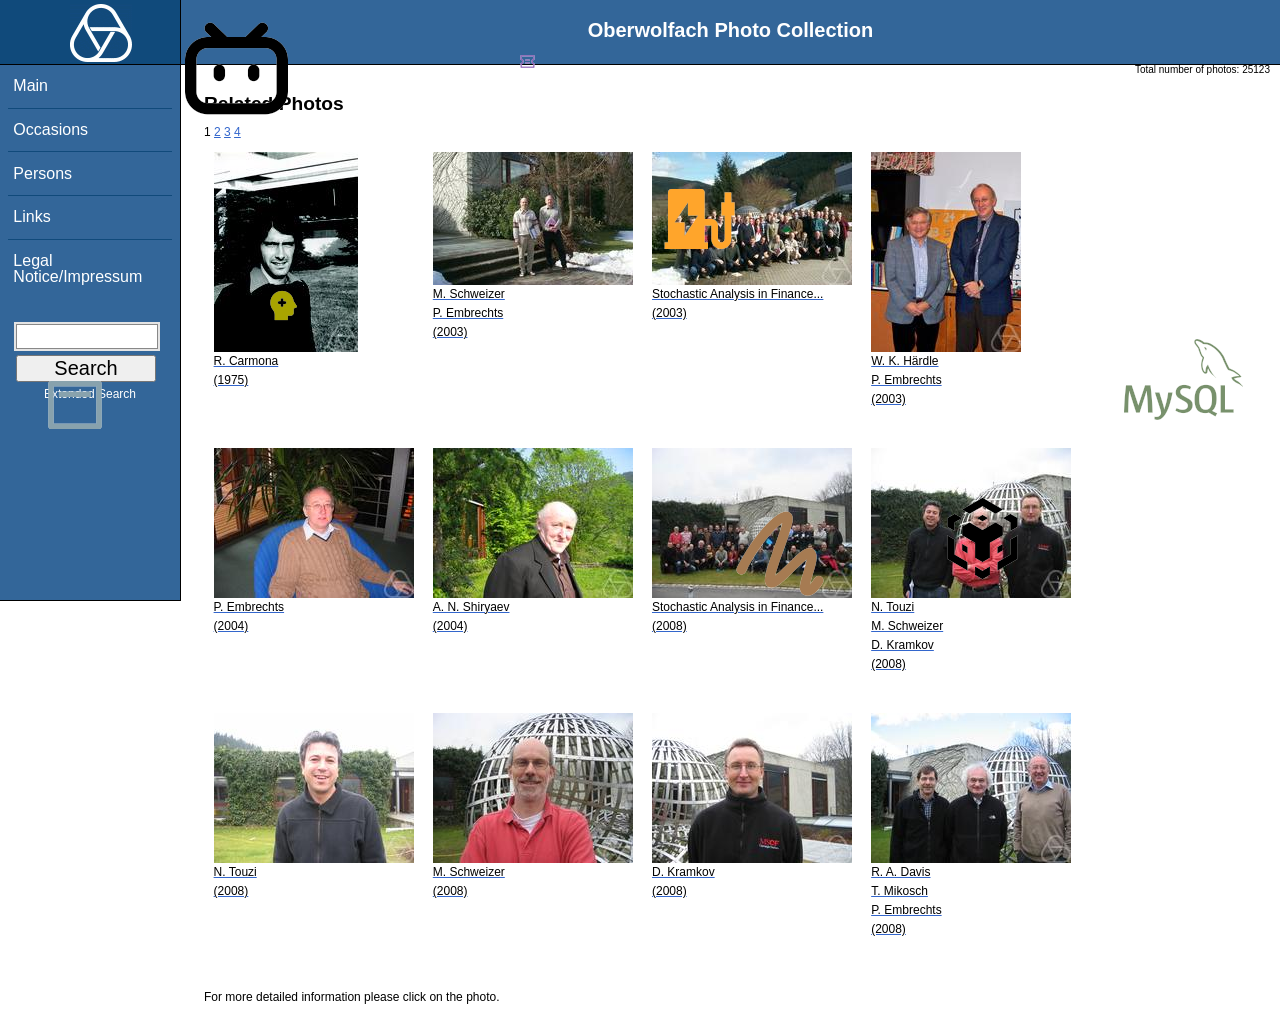 The image size is (1280, 1026). Describe the element at coordinates (283, 305) in the screenshot. I see `access mental health resources` at that location.